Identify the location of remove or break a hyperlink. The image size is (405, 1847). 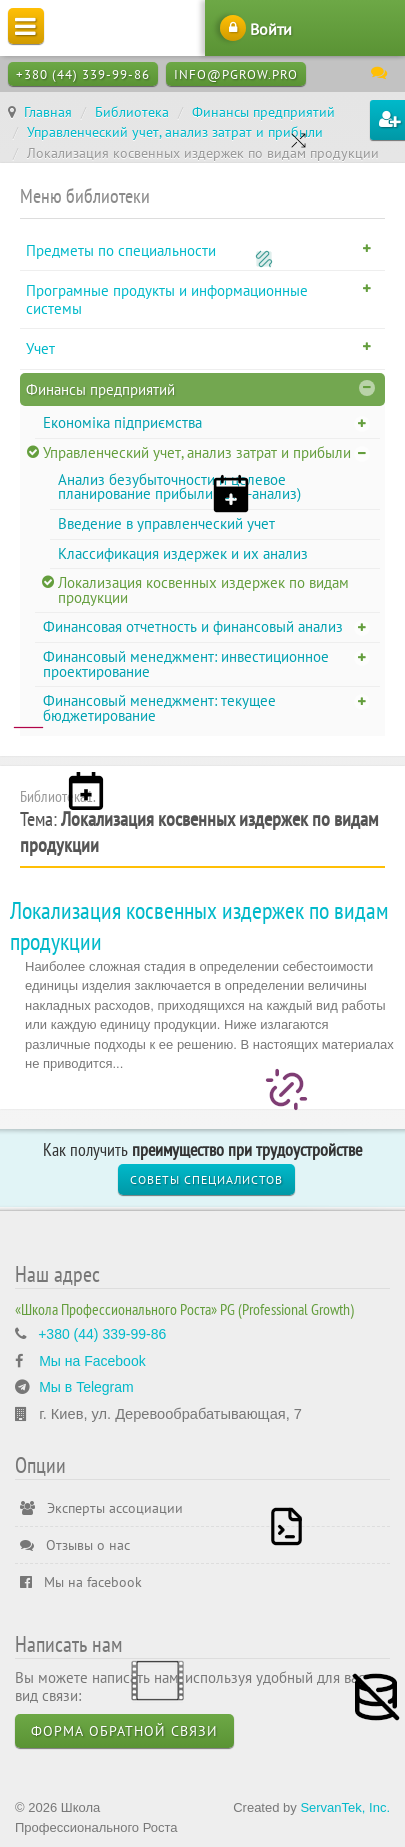
(286, 1089).